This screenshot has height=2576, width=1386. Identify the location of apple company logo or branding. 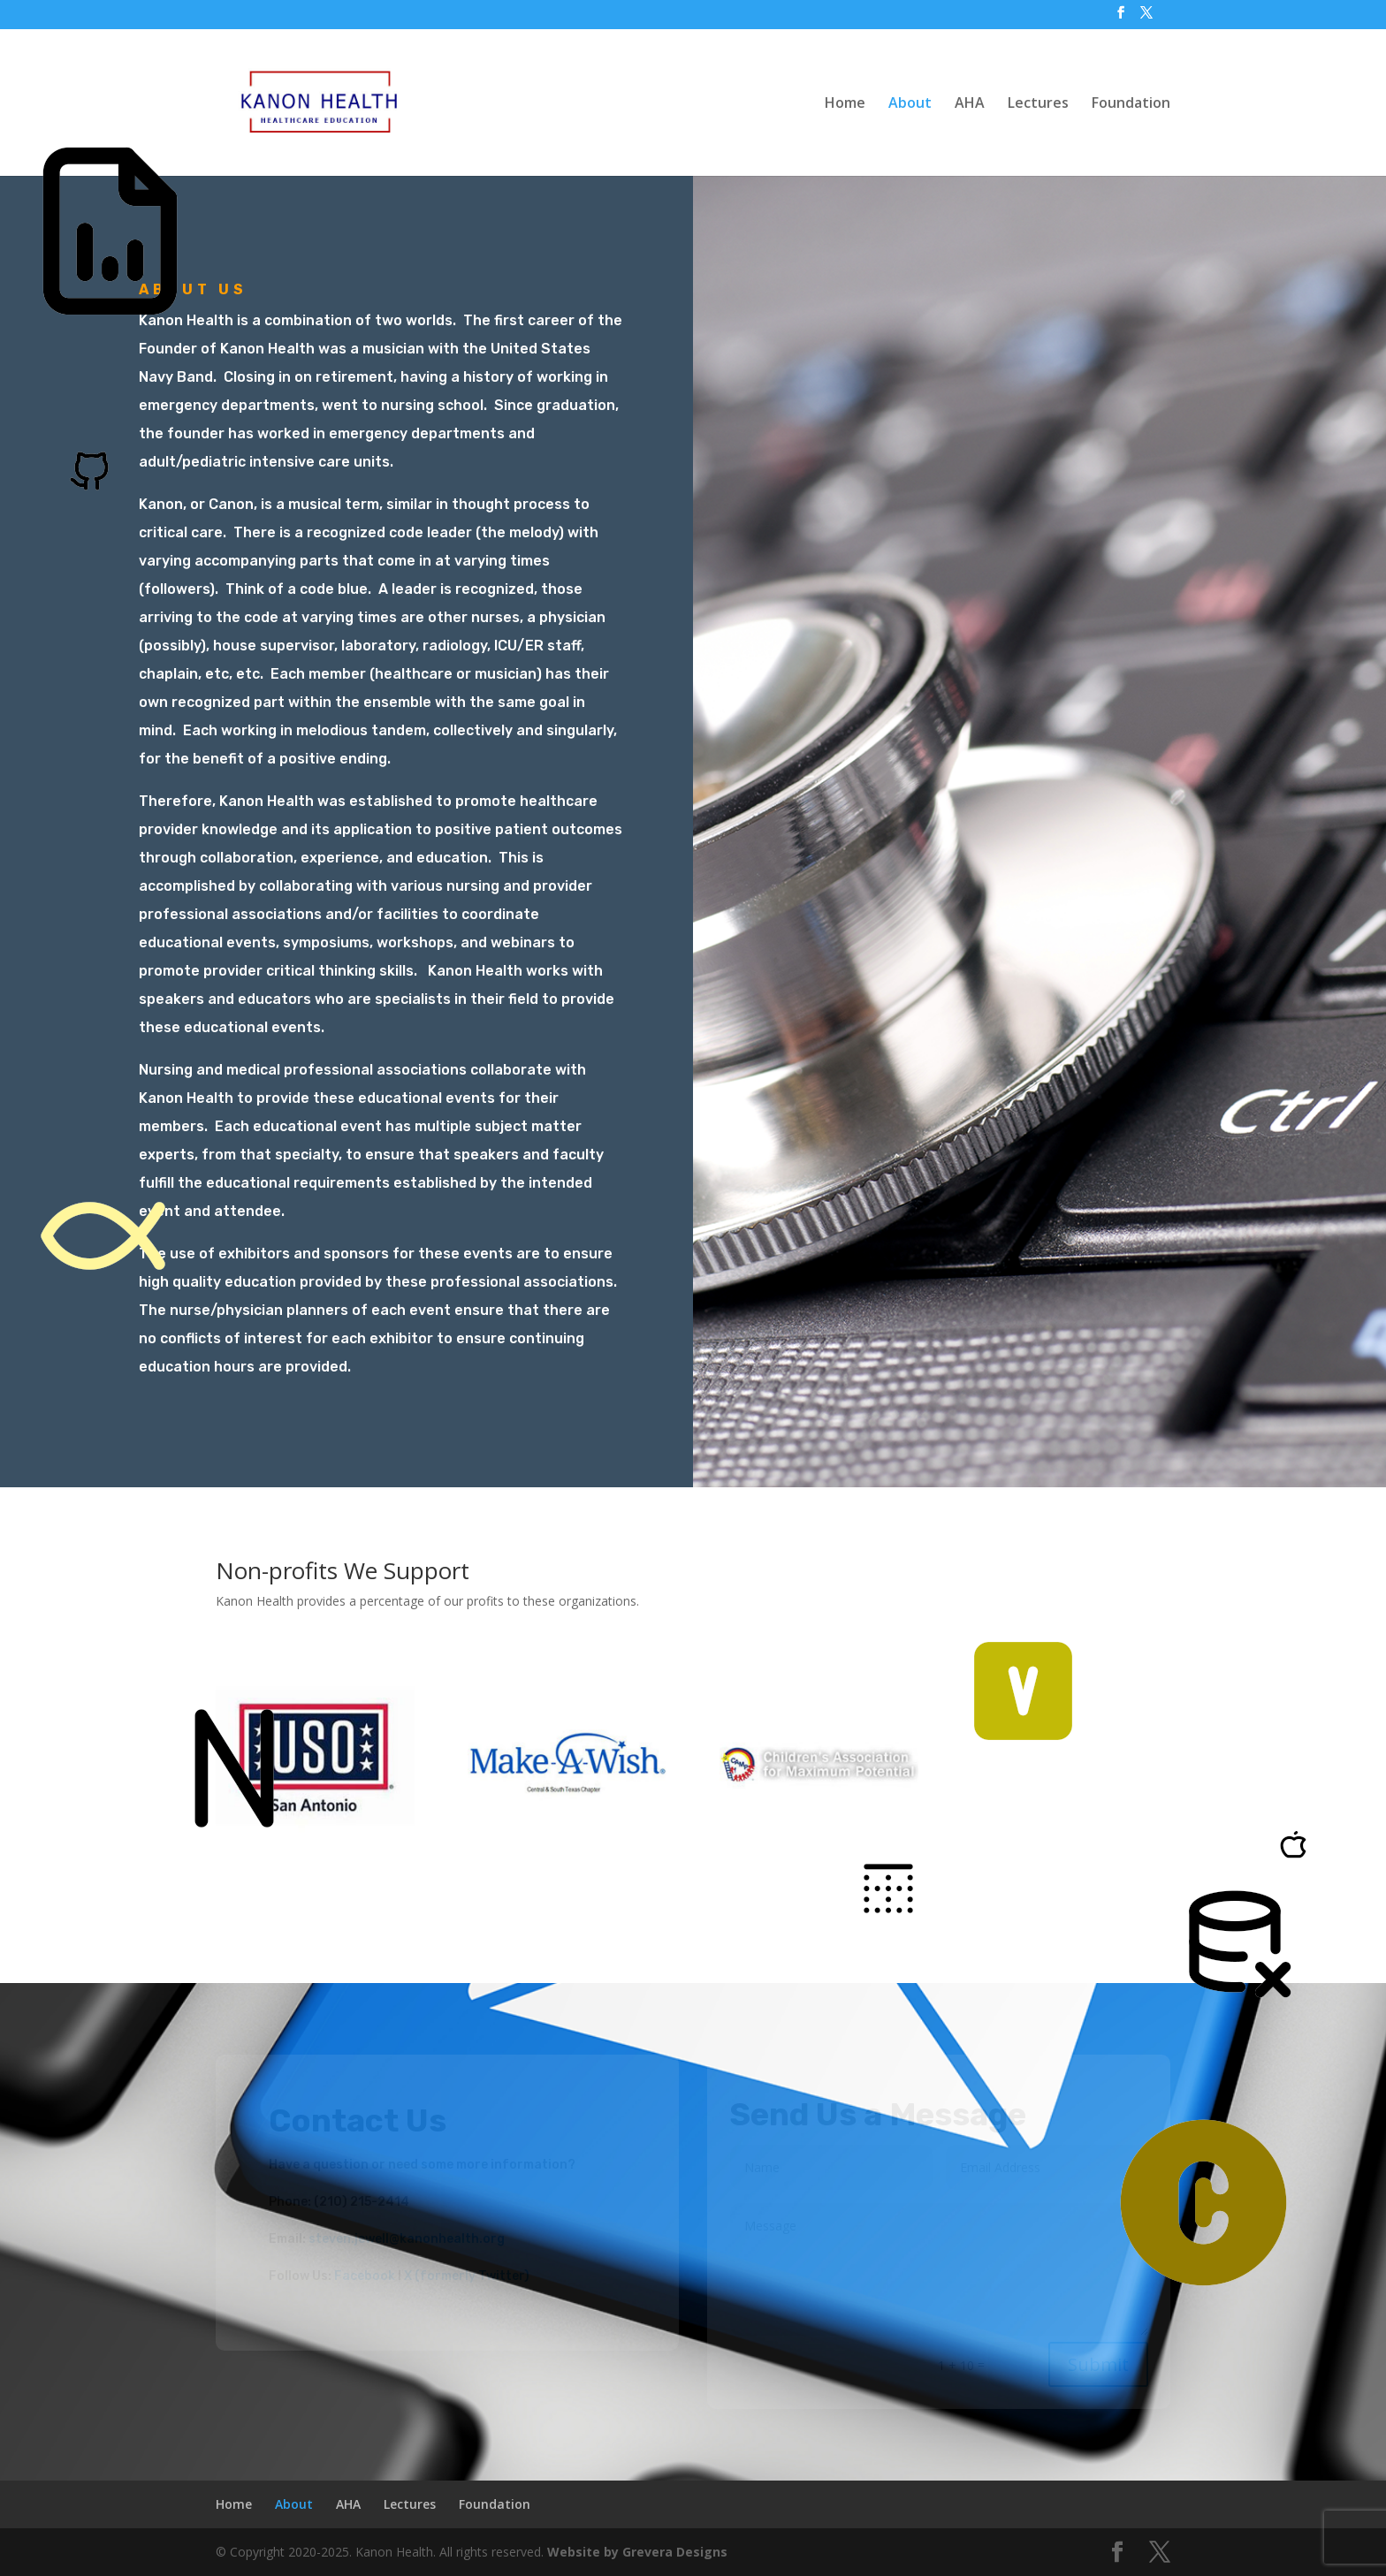
(1294, 1846).